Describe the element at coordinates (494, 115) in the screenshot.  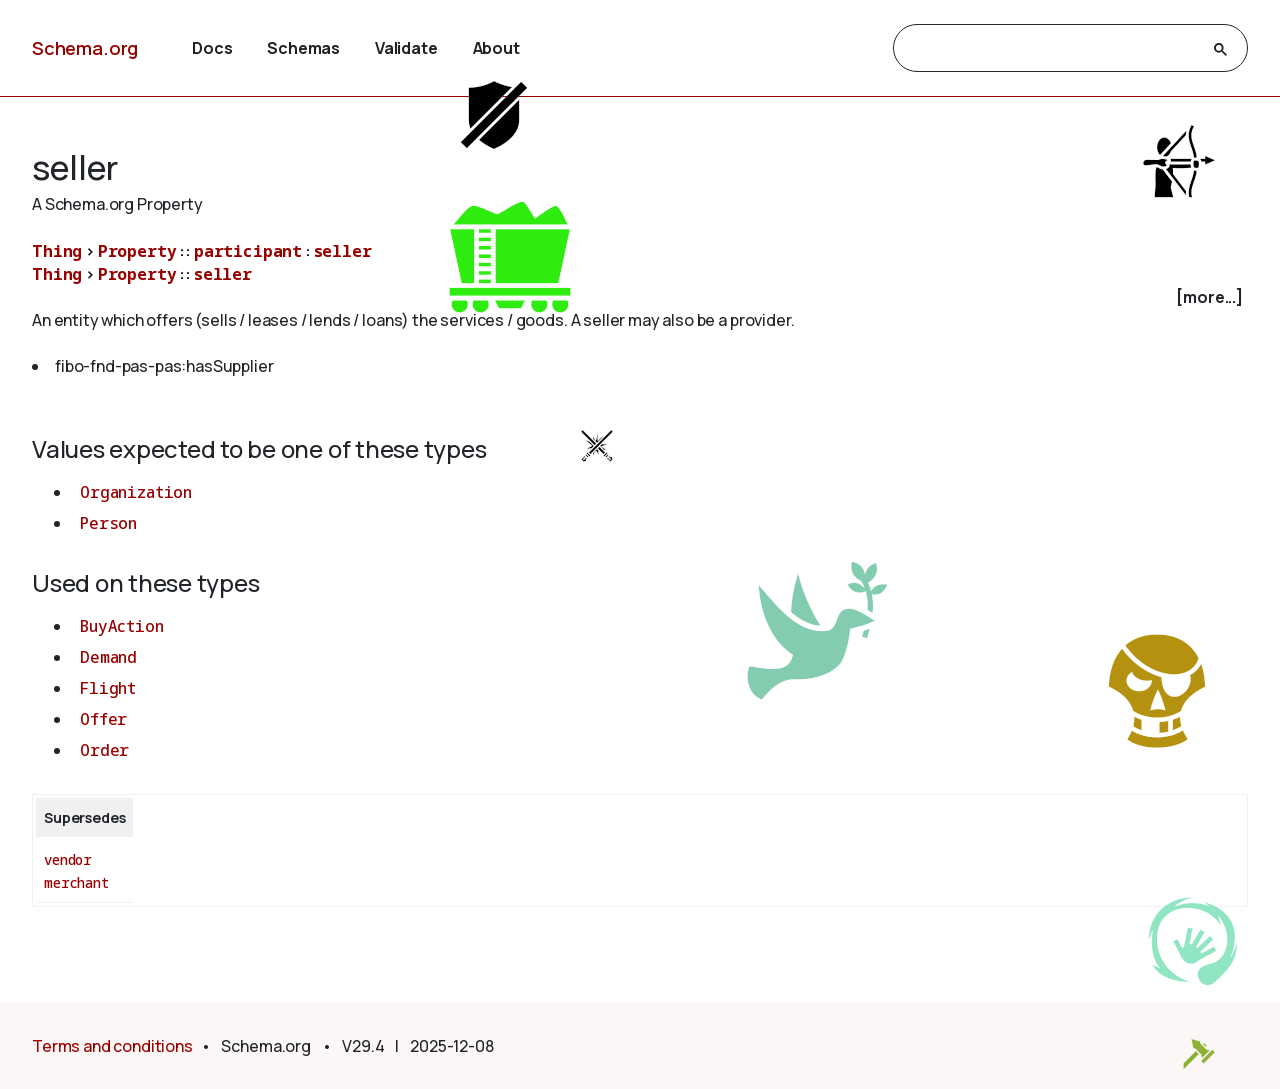
I see `protection or security features are disabled` at that location.